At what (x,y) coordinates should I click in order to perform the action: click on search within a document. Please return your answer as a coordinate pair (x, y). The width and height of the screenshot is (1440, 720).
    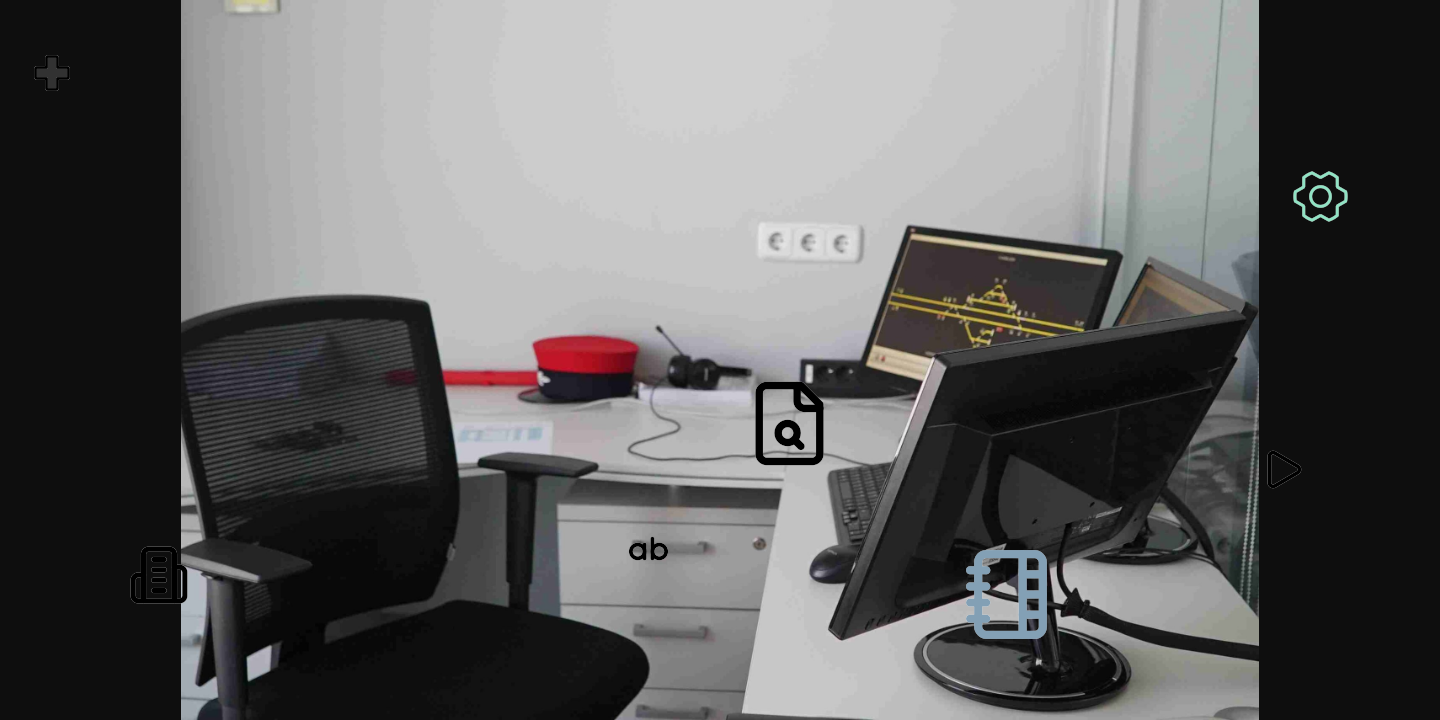
    Looking at the image, I should click on (789, 423).